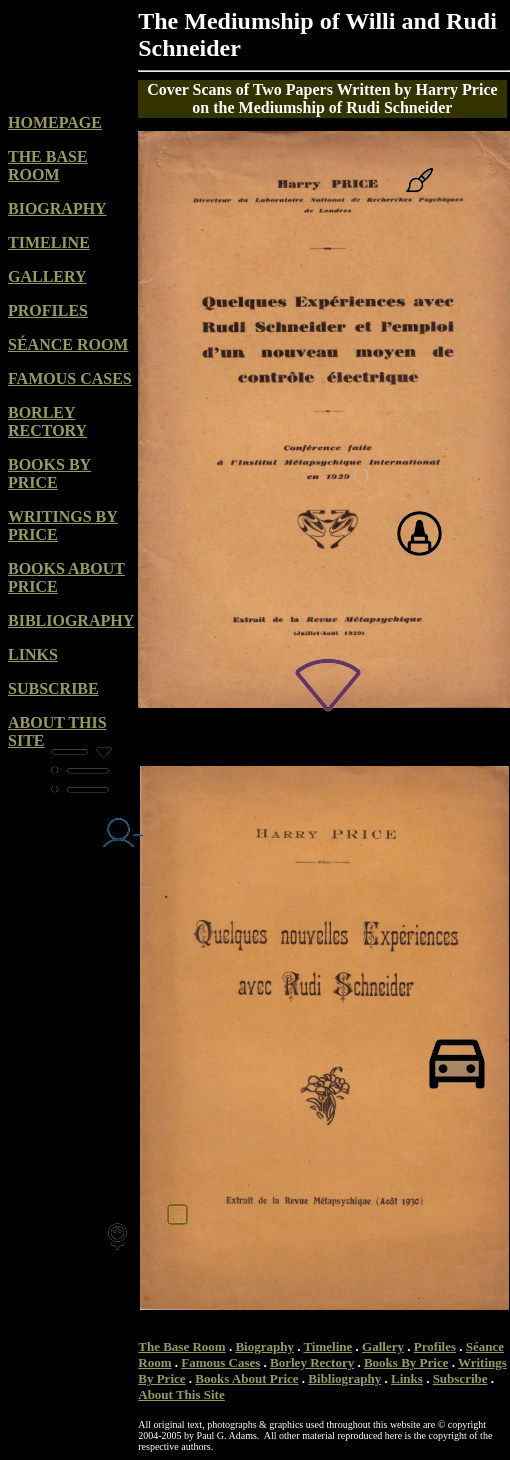  I want to click on no wifi connection available, so click(328, 685).